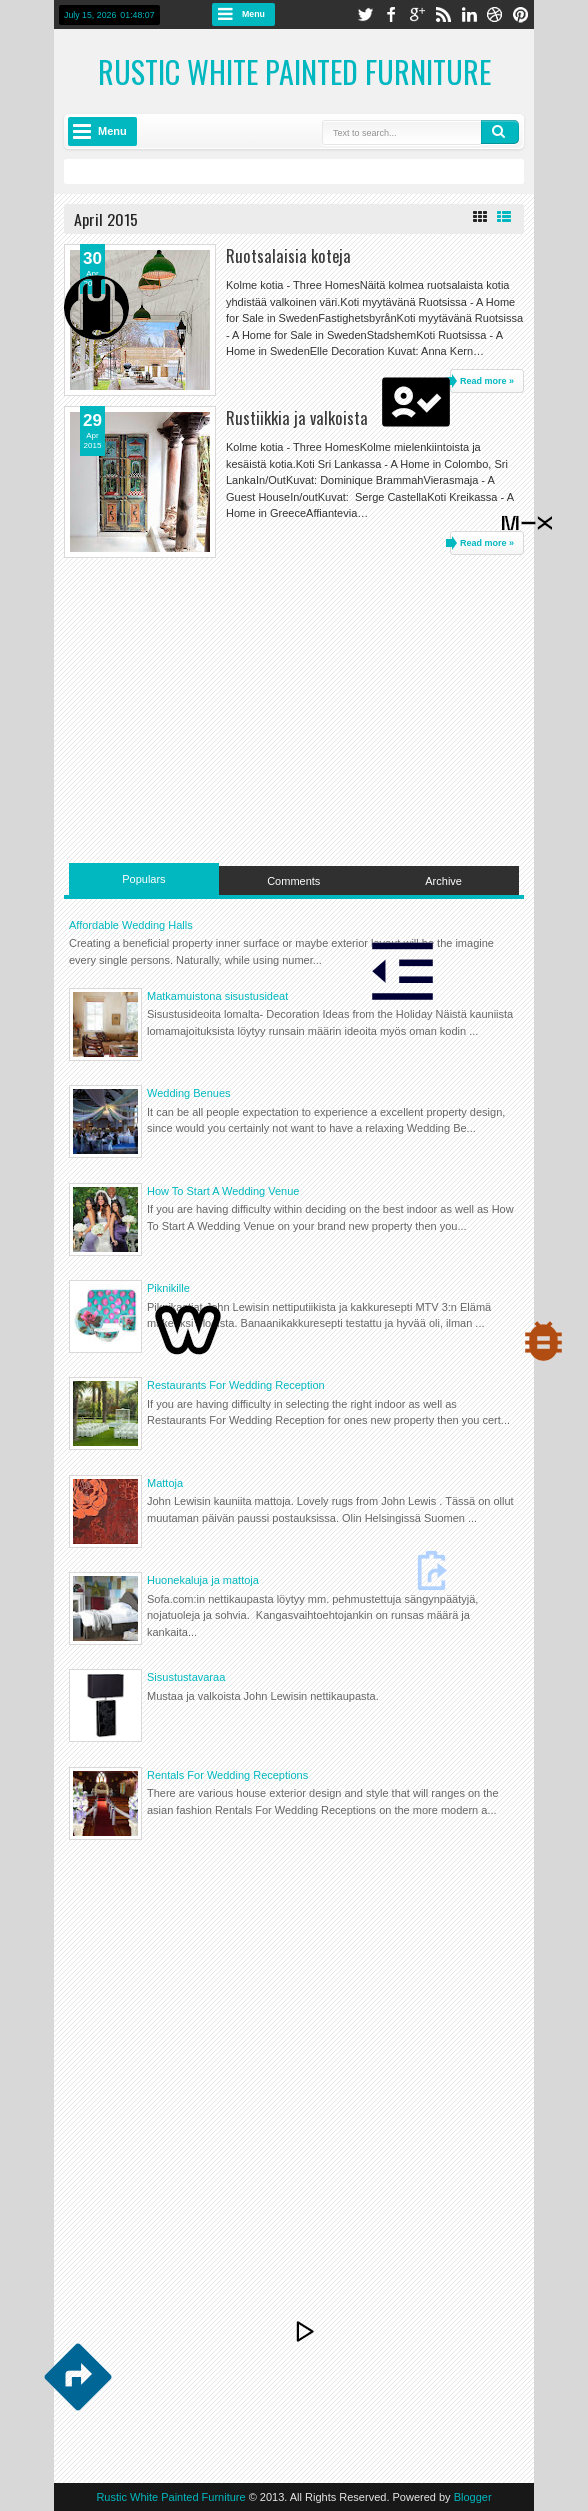  What do you see at coordinates (416, 402) in the screenshot?
I see `verified ID or pass accepted` at bounding box center [416, 402].